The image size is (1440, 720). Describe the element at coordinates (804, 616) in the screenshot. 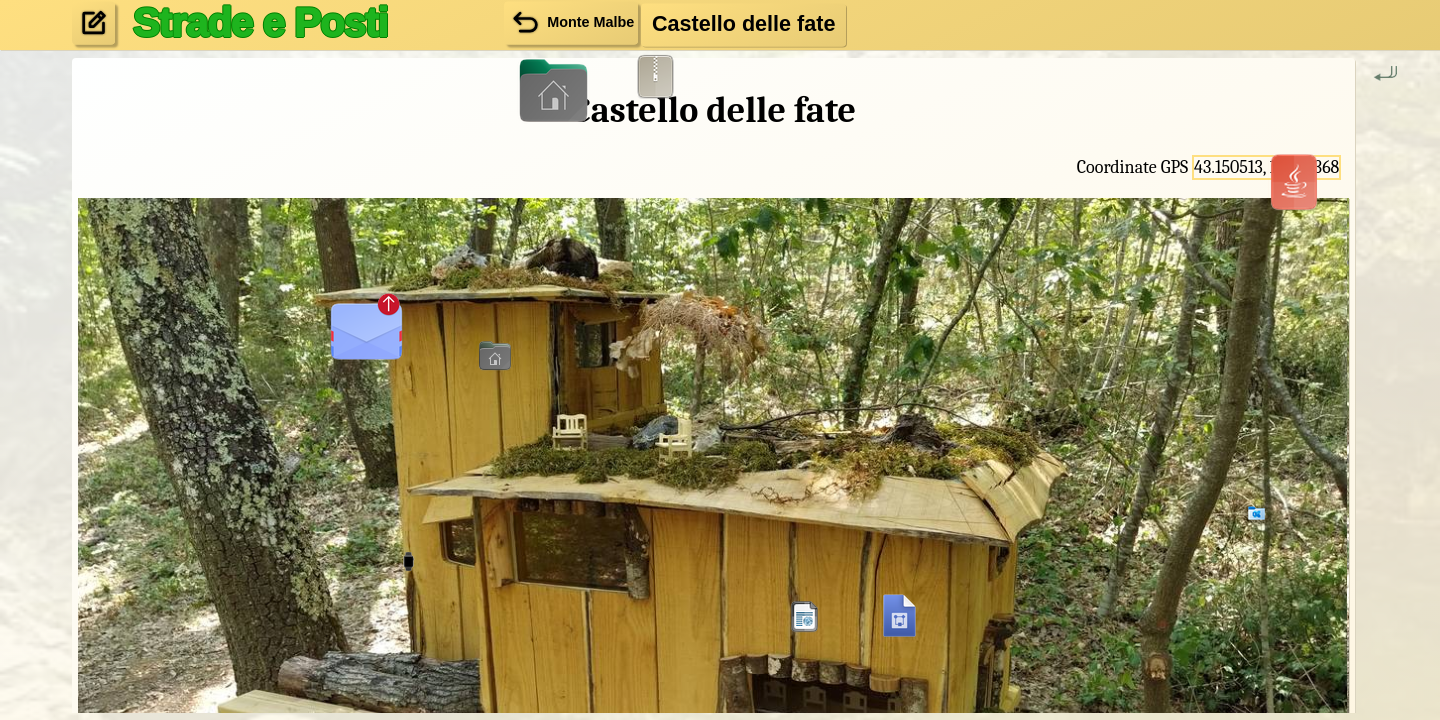

I see `a libreoffice web document file` at that location.